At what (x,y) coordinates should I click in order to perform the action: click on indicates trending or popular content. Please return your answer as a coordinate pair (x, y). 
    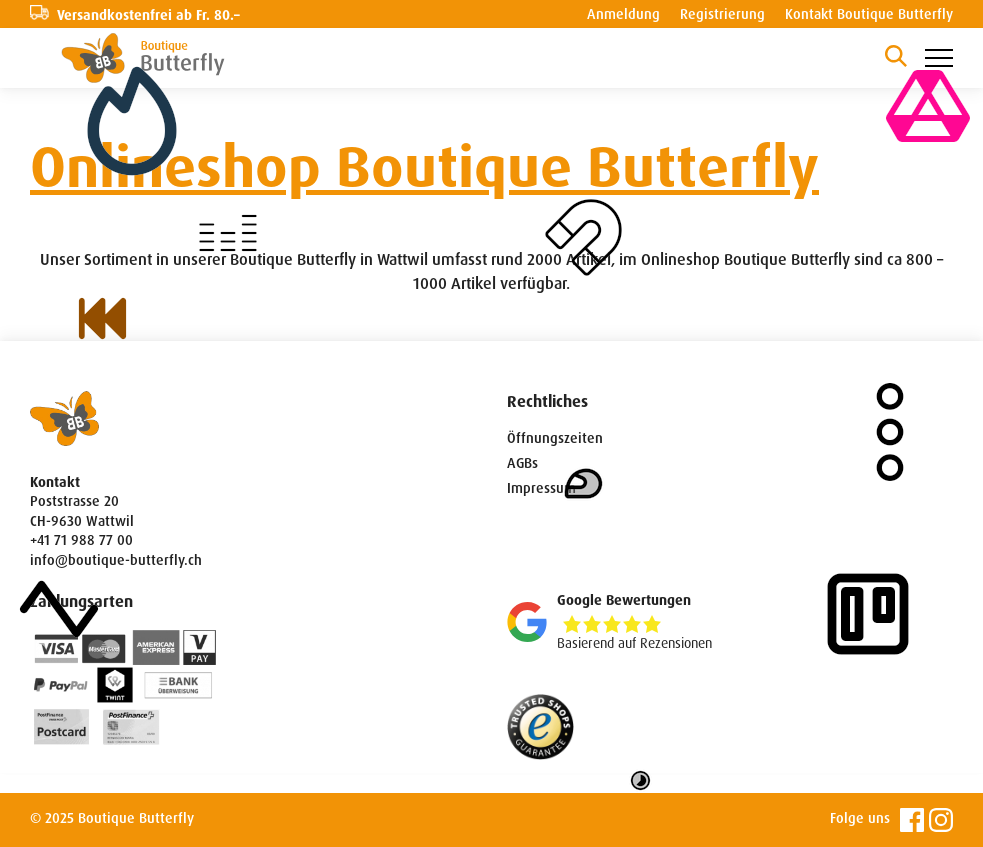
    Looking at the image, I should click on (132, 123).